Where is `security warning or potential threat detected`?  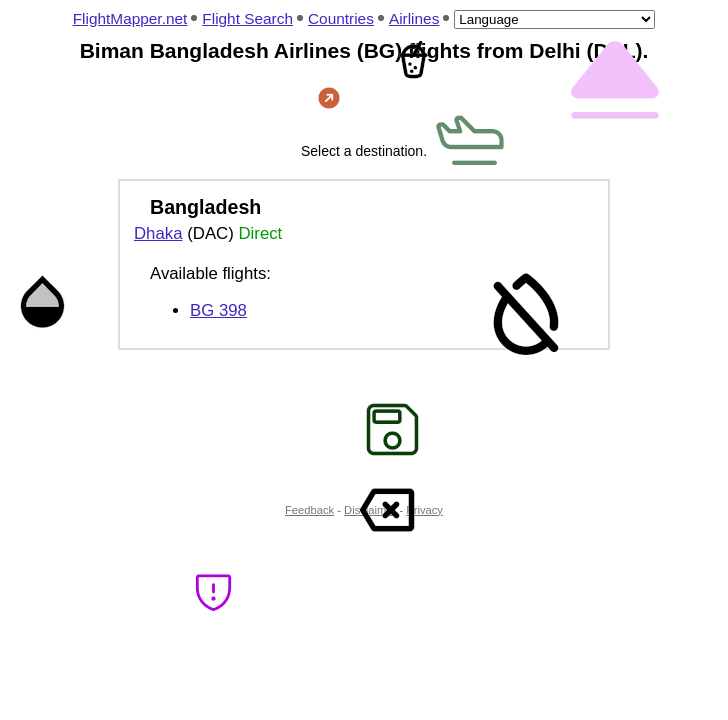
security warning or potential threat detected is located at coordinates (213, 590).